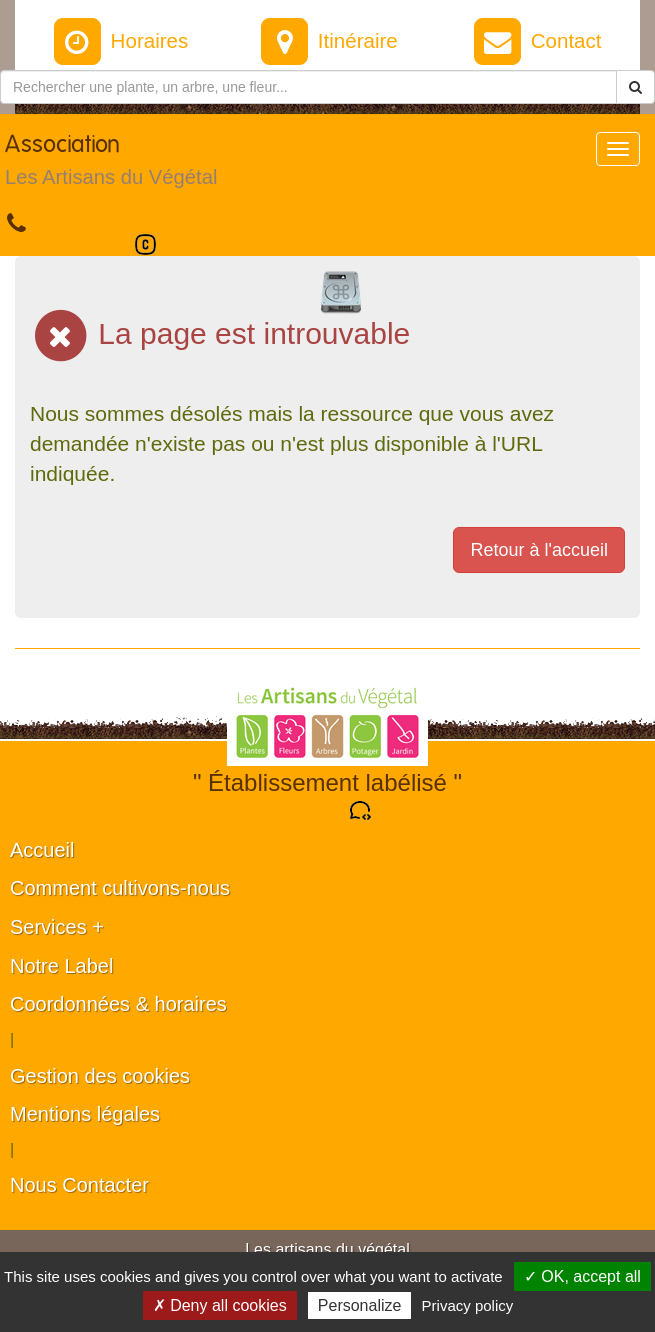 This screenshot has width=655, height=1332. What do you see at coordinates (360, 810) in the screenshot?
I see `view code snippets in chat` at bounding box center [360, 810].